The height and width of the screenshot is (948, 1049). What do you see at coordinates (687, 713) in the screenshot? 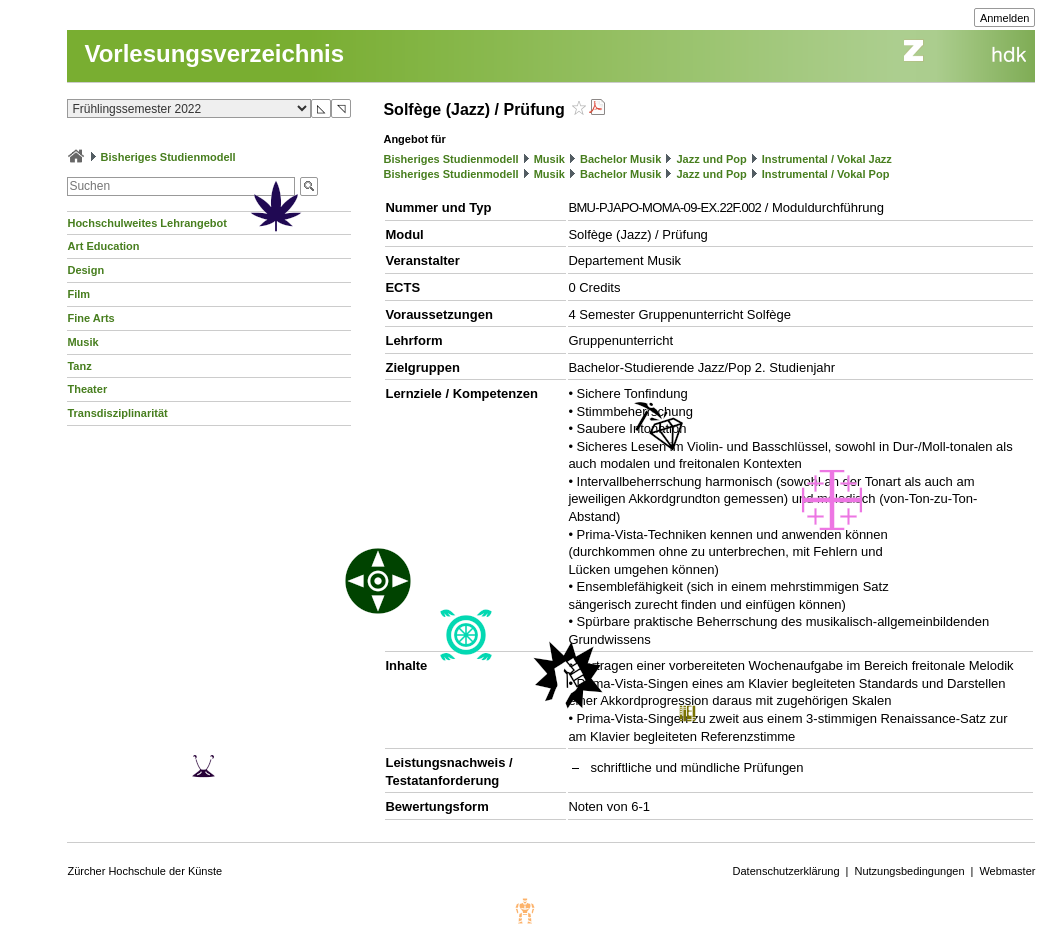
I see `access your library or book collection` at bounding box center [687, 713].